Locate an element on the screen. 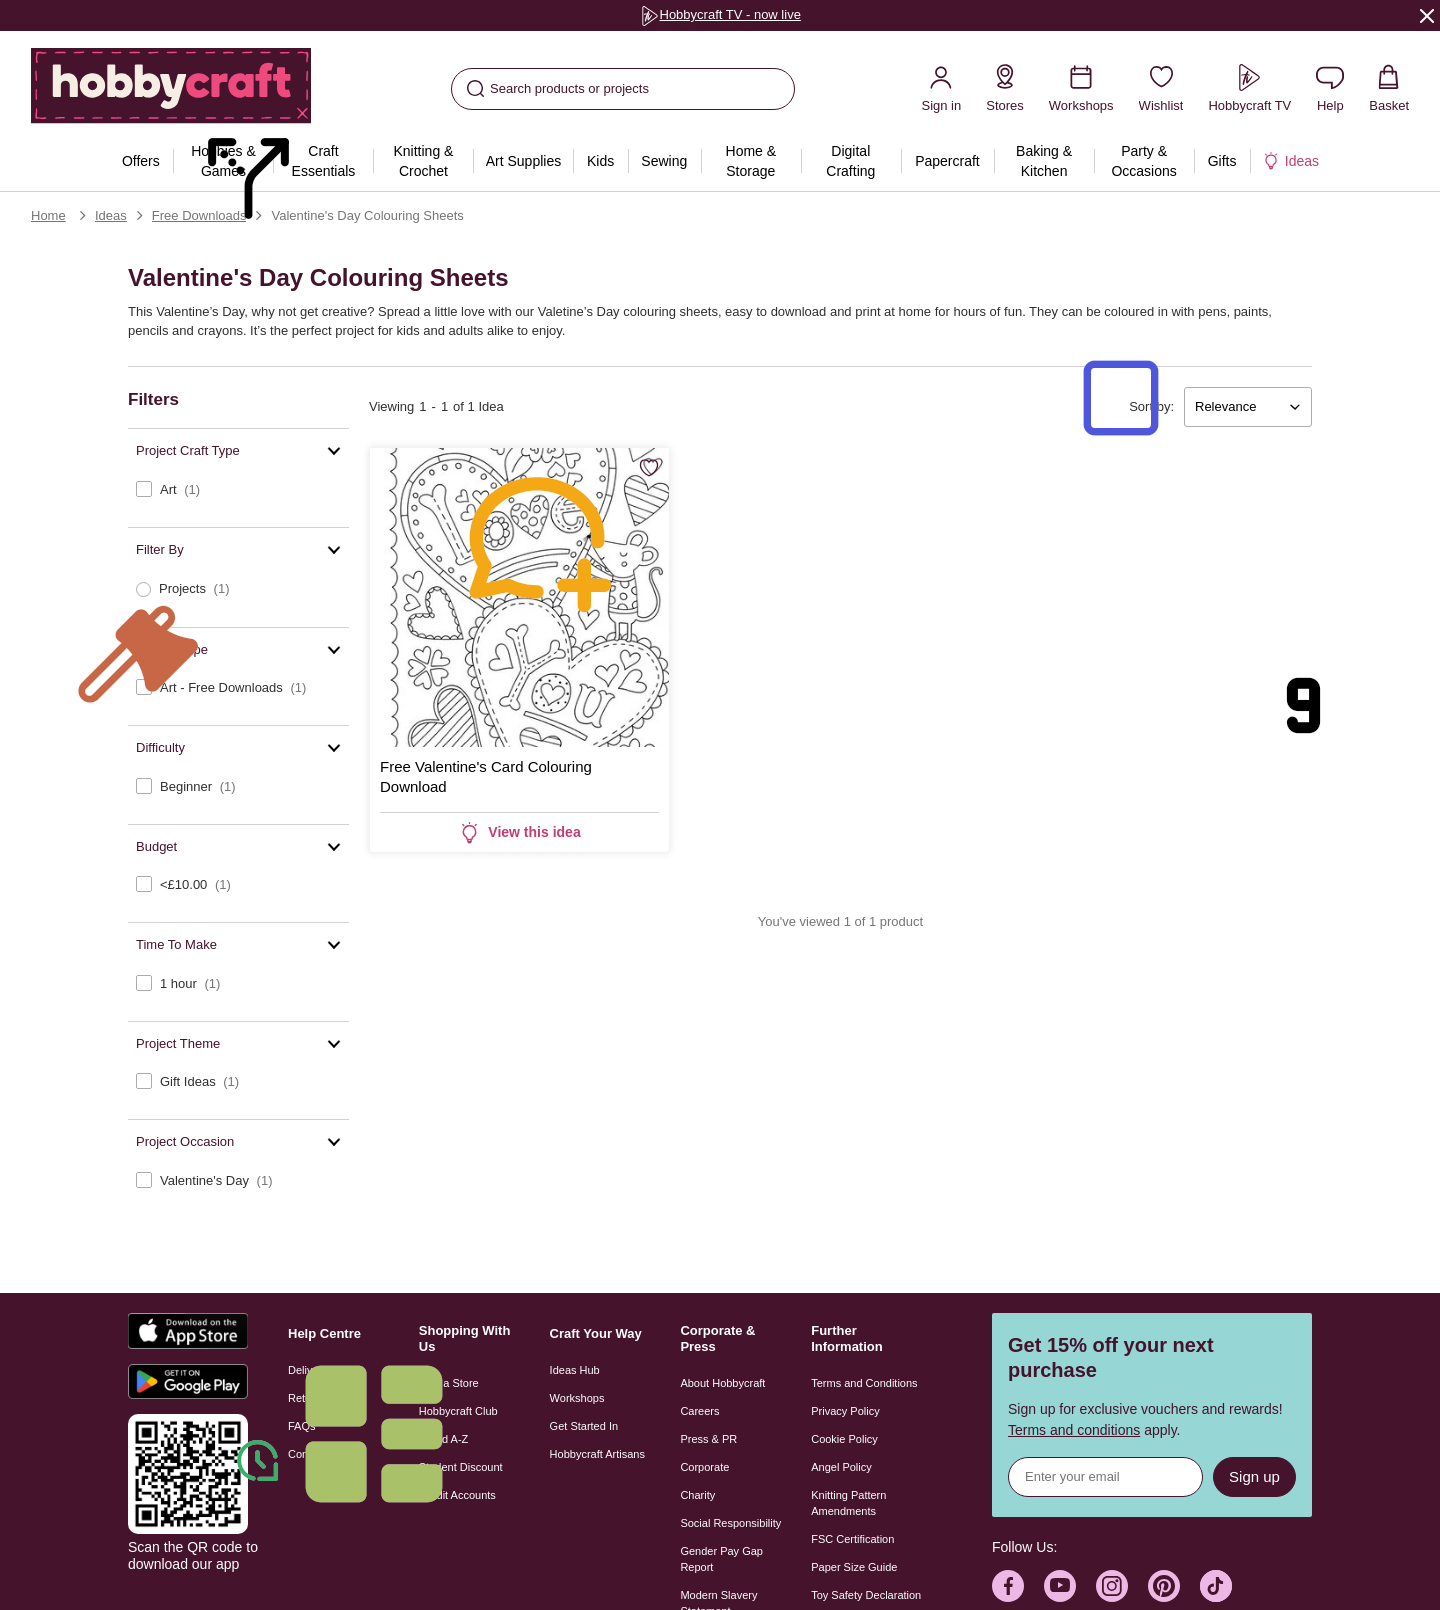 This screenshot has height=1610, width=1440. start a new conversation is located at coordinates (537, 538).